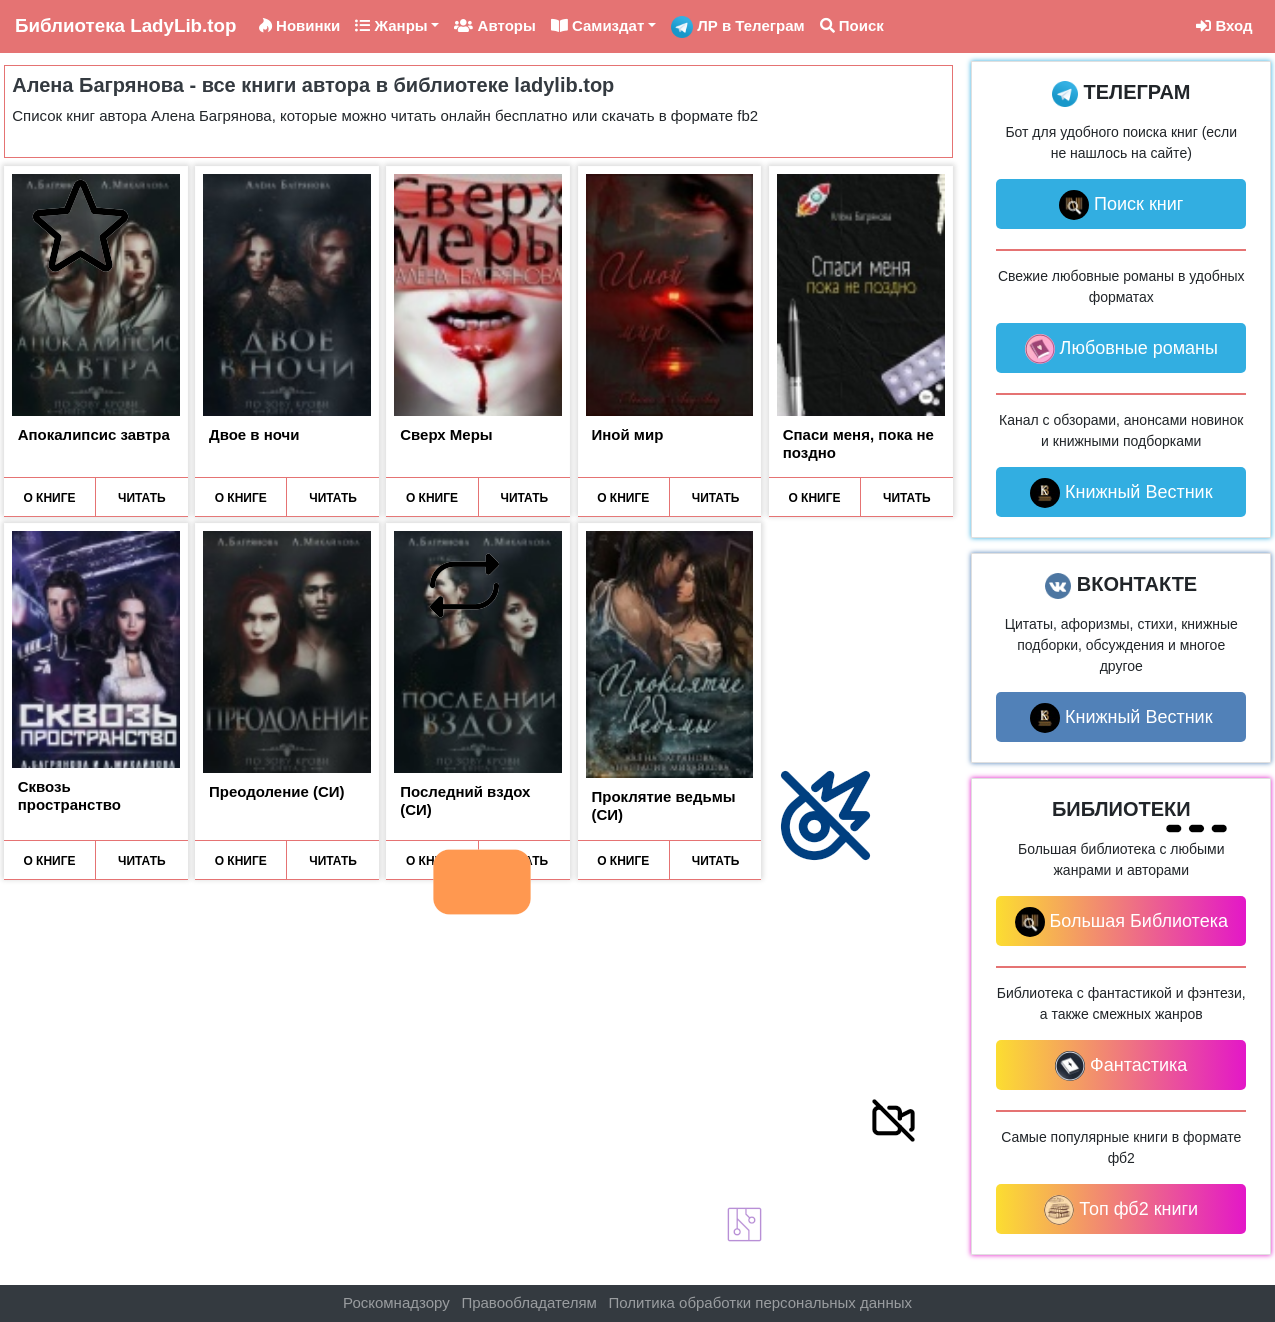 The height and width of the screenshot is (1322, 1275). Describe the element at coordinates (80, 227) in the screenshot. I see `add to favorites` at that location.